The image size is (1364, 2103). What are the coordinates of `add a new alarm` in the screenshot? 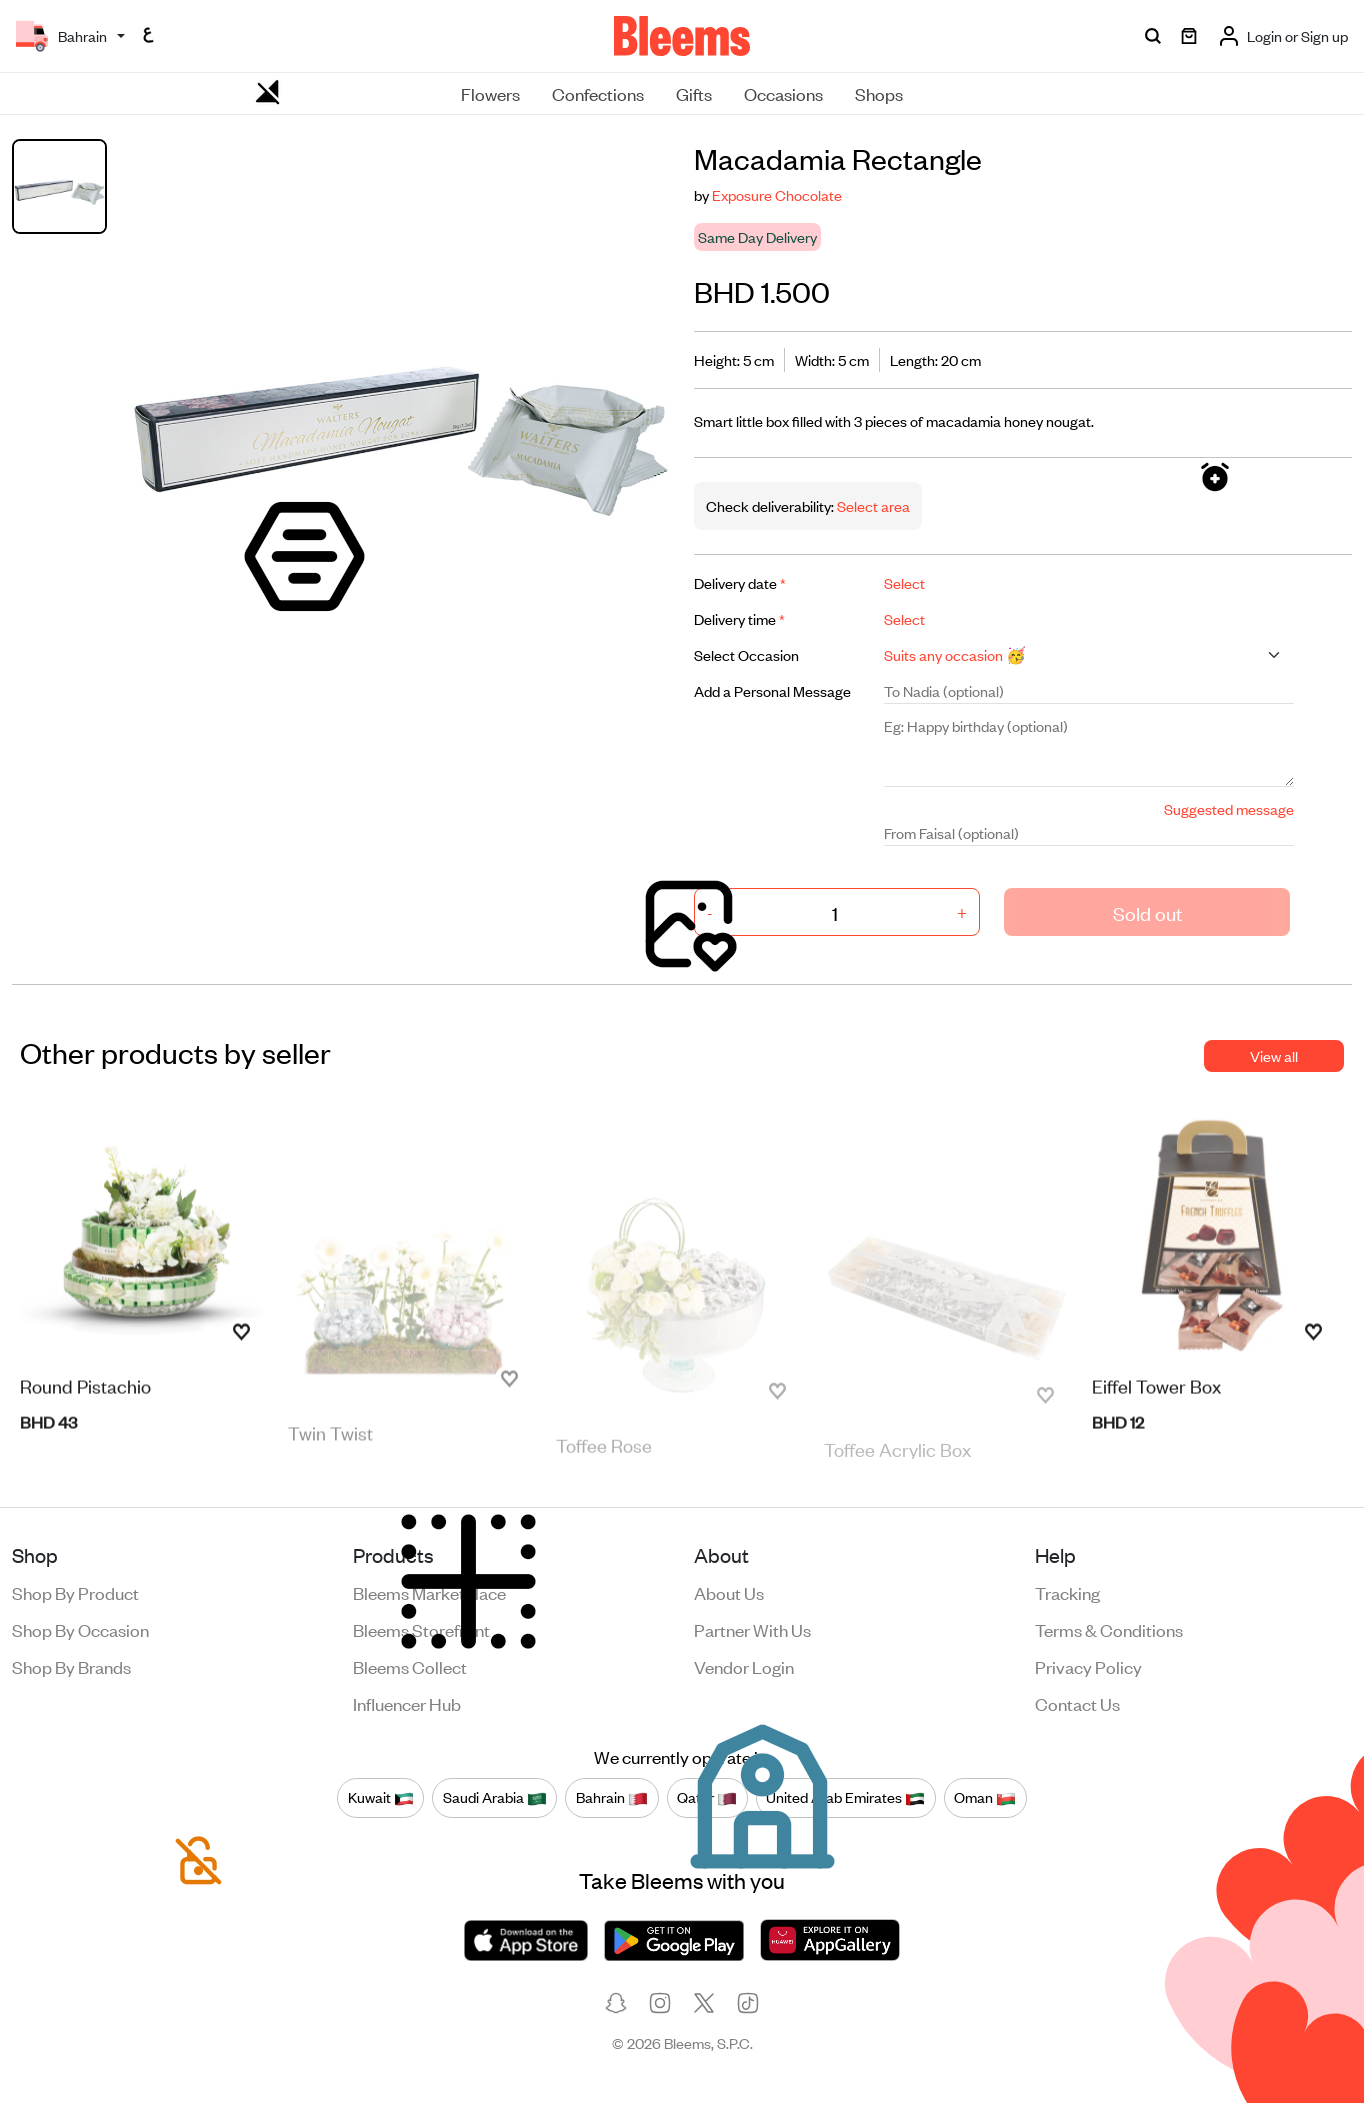 It's located at (1215, 477).